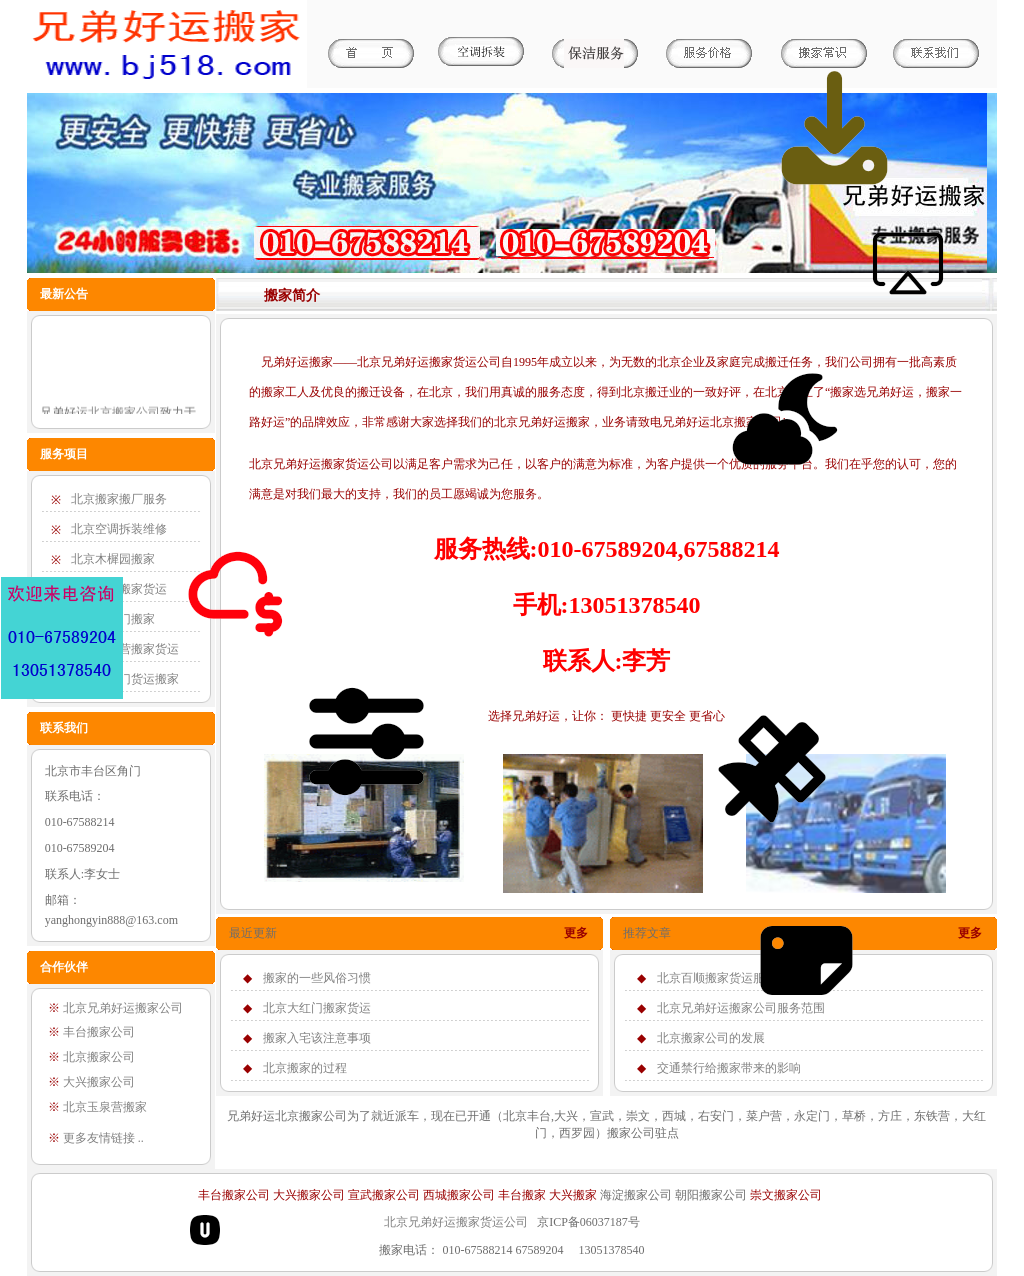  I want to click on indicates tarp or cover item, so click(806, 960).